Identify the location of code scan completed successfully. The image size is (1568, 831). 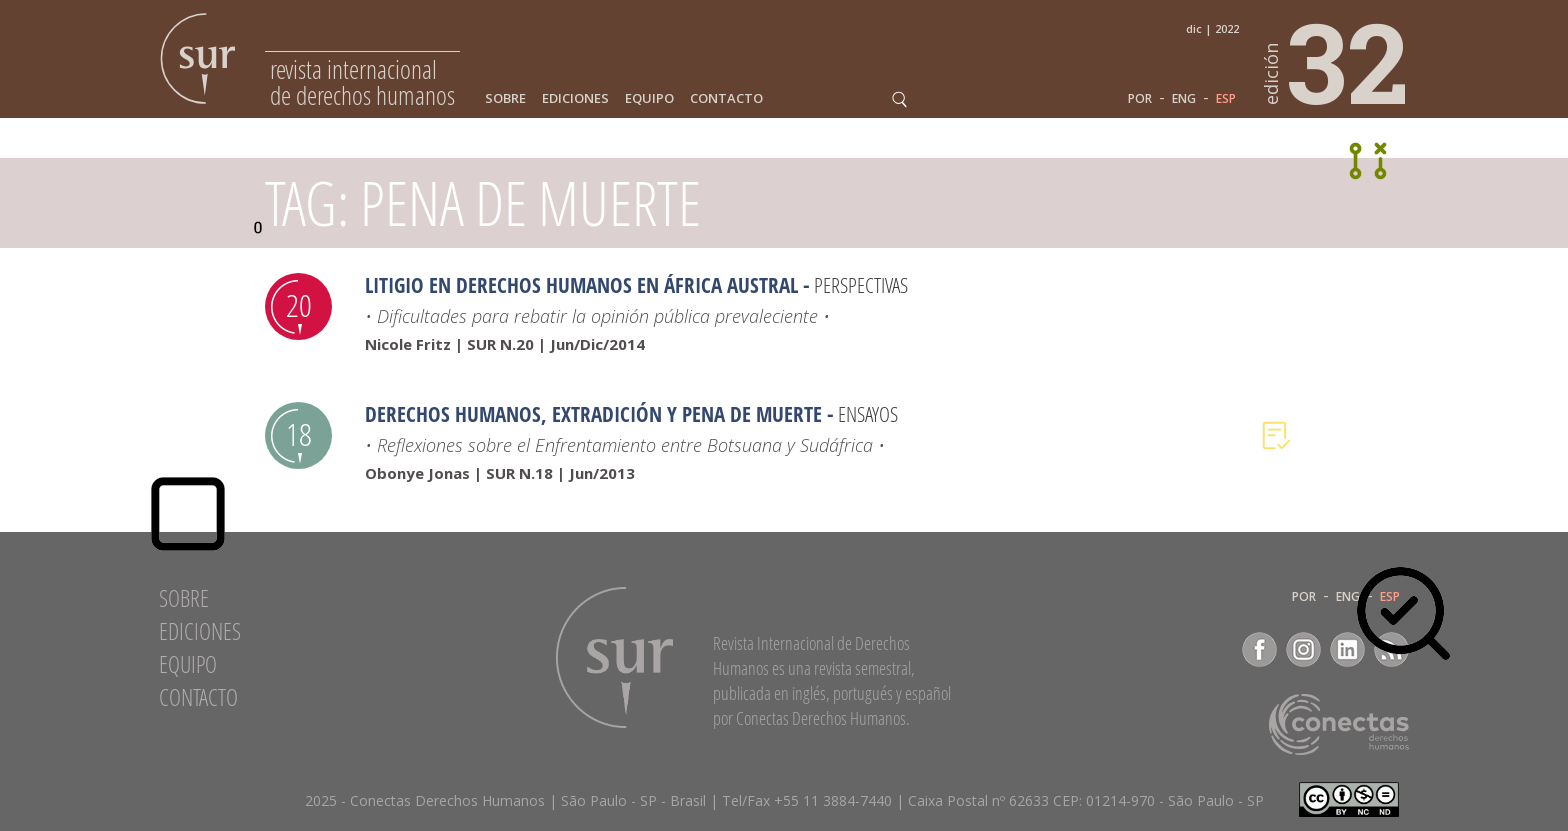
(1403, 613).